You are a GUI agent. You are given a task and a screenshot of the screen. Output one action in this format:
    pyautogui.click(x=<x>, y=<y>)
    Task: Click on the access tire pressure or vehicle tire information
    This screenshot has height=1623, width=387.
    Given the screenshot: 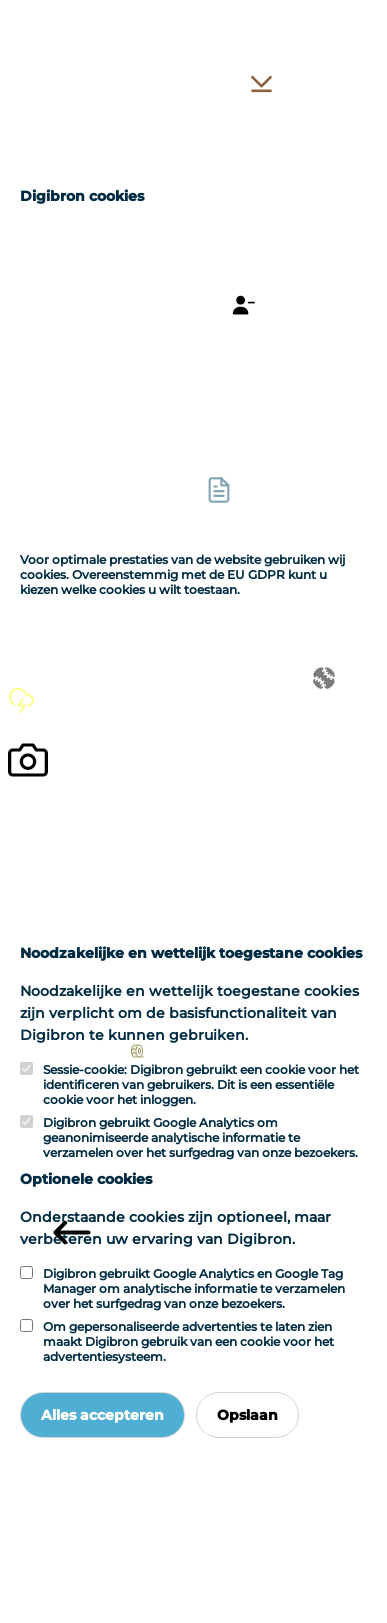 What is the action you would take?
    pyautogui.click(x=137, y=1051)
    